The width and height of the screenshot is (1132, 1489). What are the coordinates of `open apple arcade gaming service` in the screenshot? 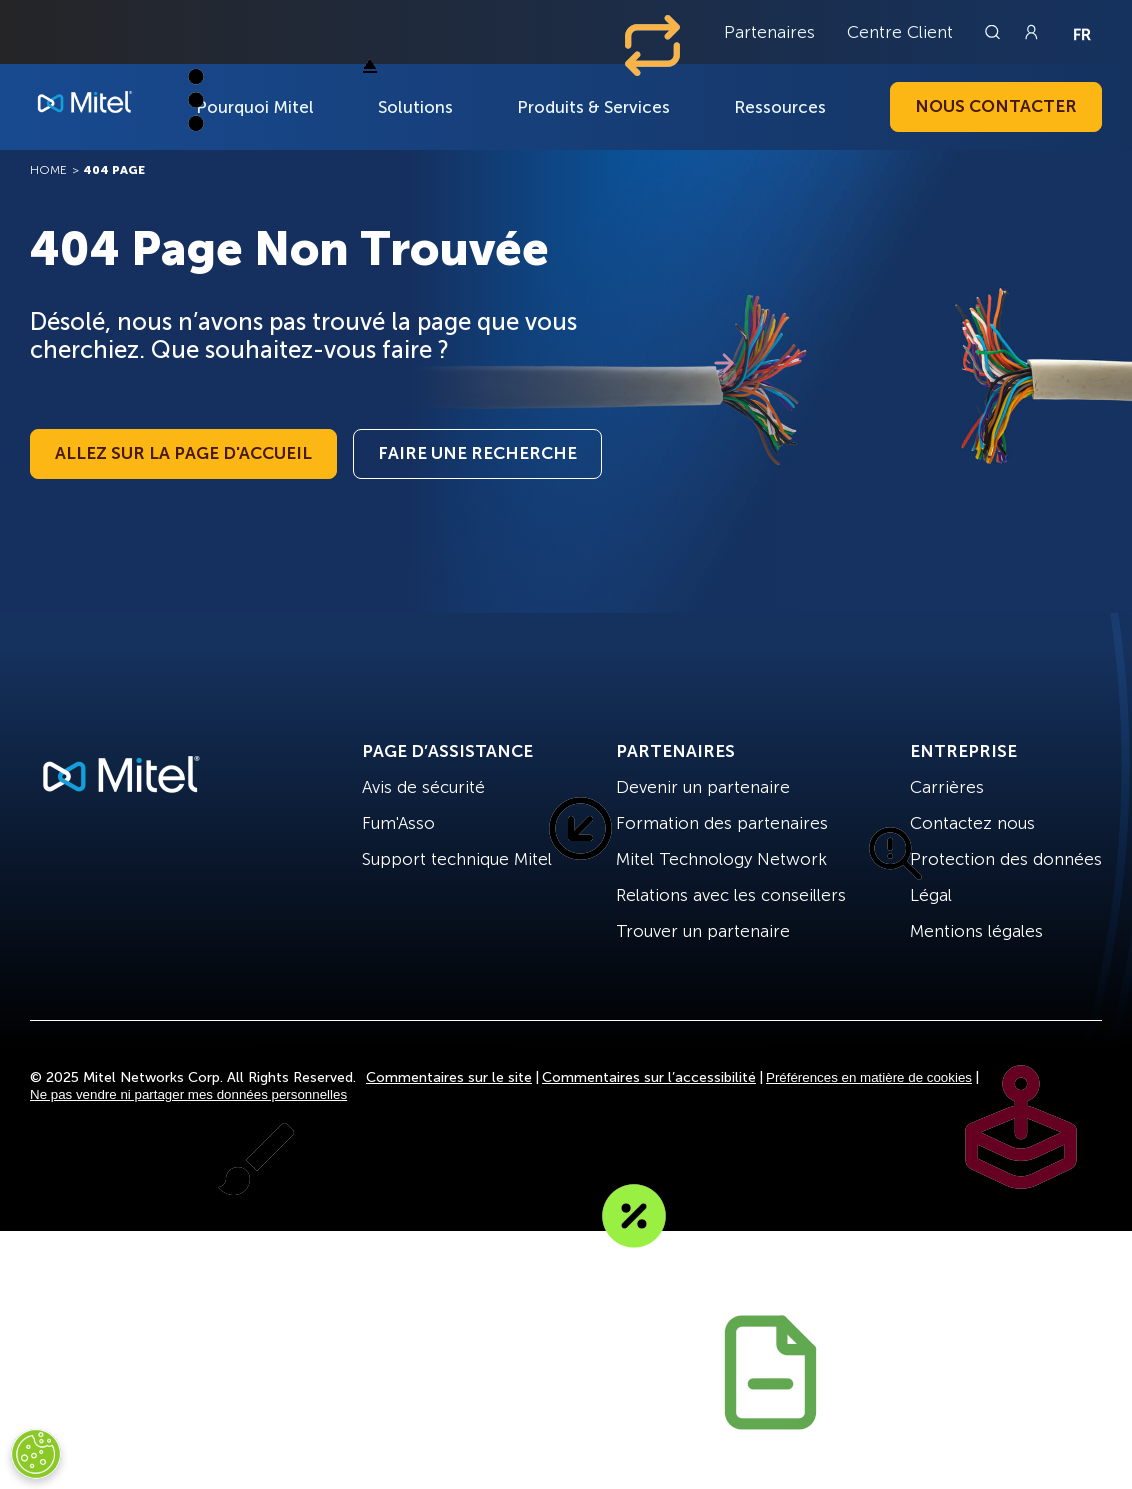 It's located at (1021, 1127).